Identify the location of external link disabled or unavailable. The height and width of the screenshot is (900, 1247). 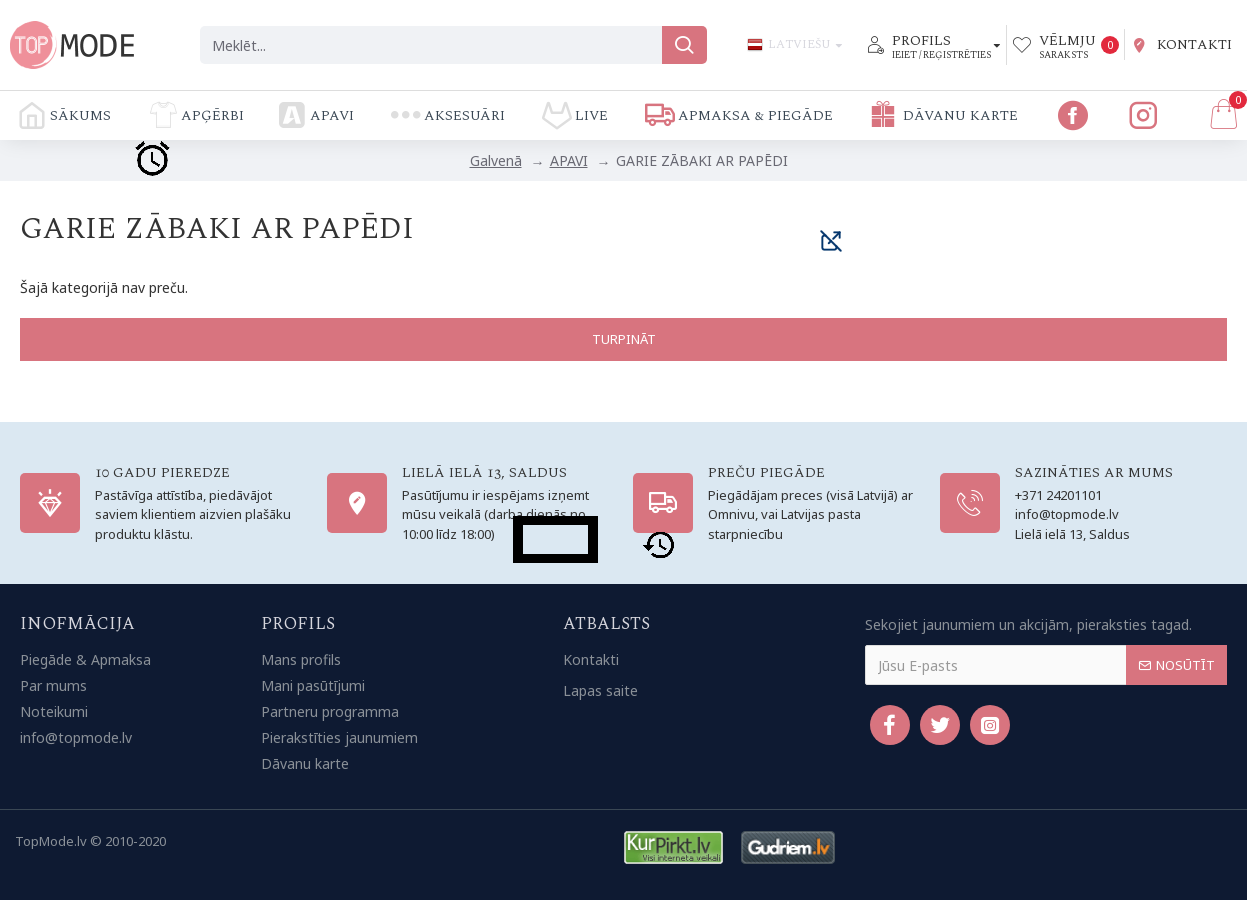
(831, 241).